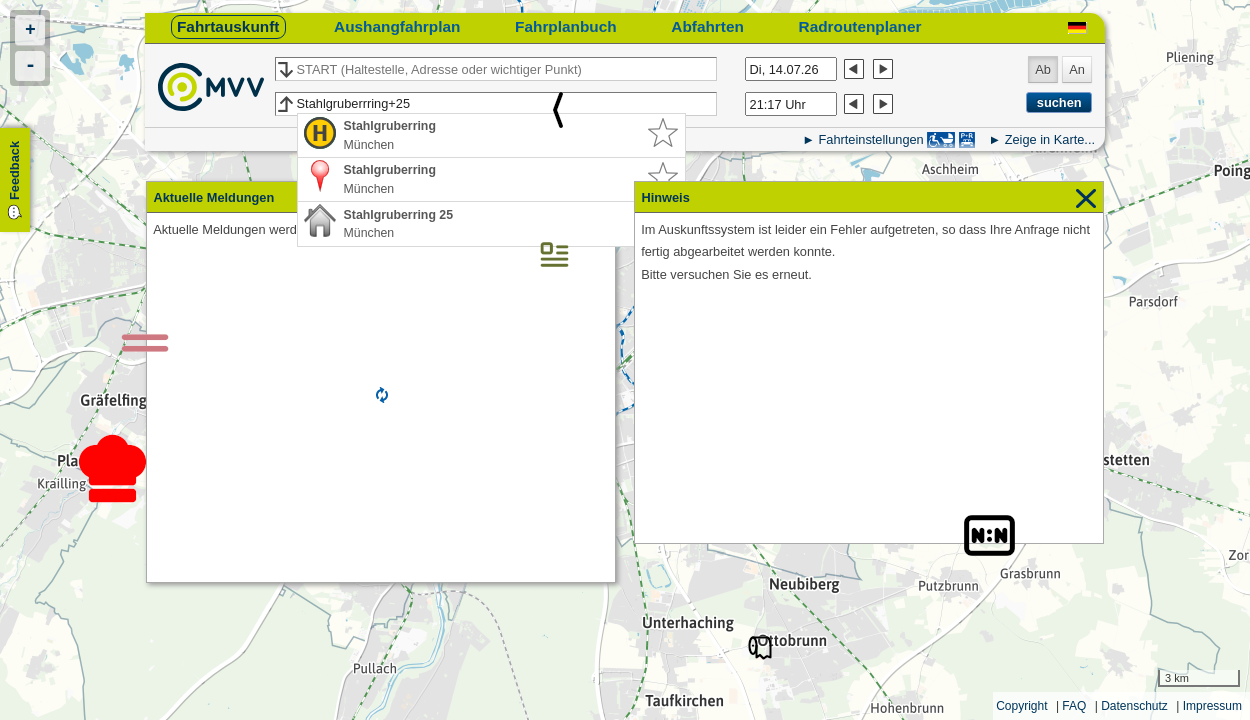 This screenshot has height=720, width=1250. Describe the element at coordinates (554, 254) in the screenshot. I see `align content to the left with text wrapping` at that location.